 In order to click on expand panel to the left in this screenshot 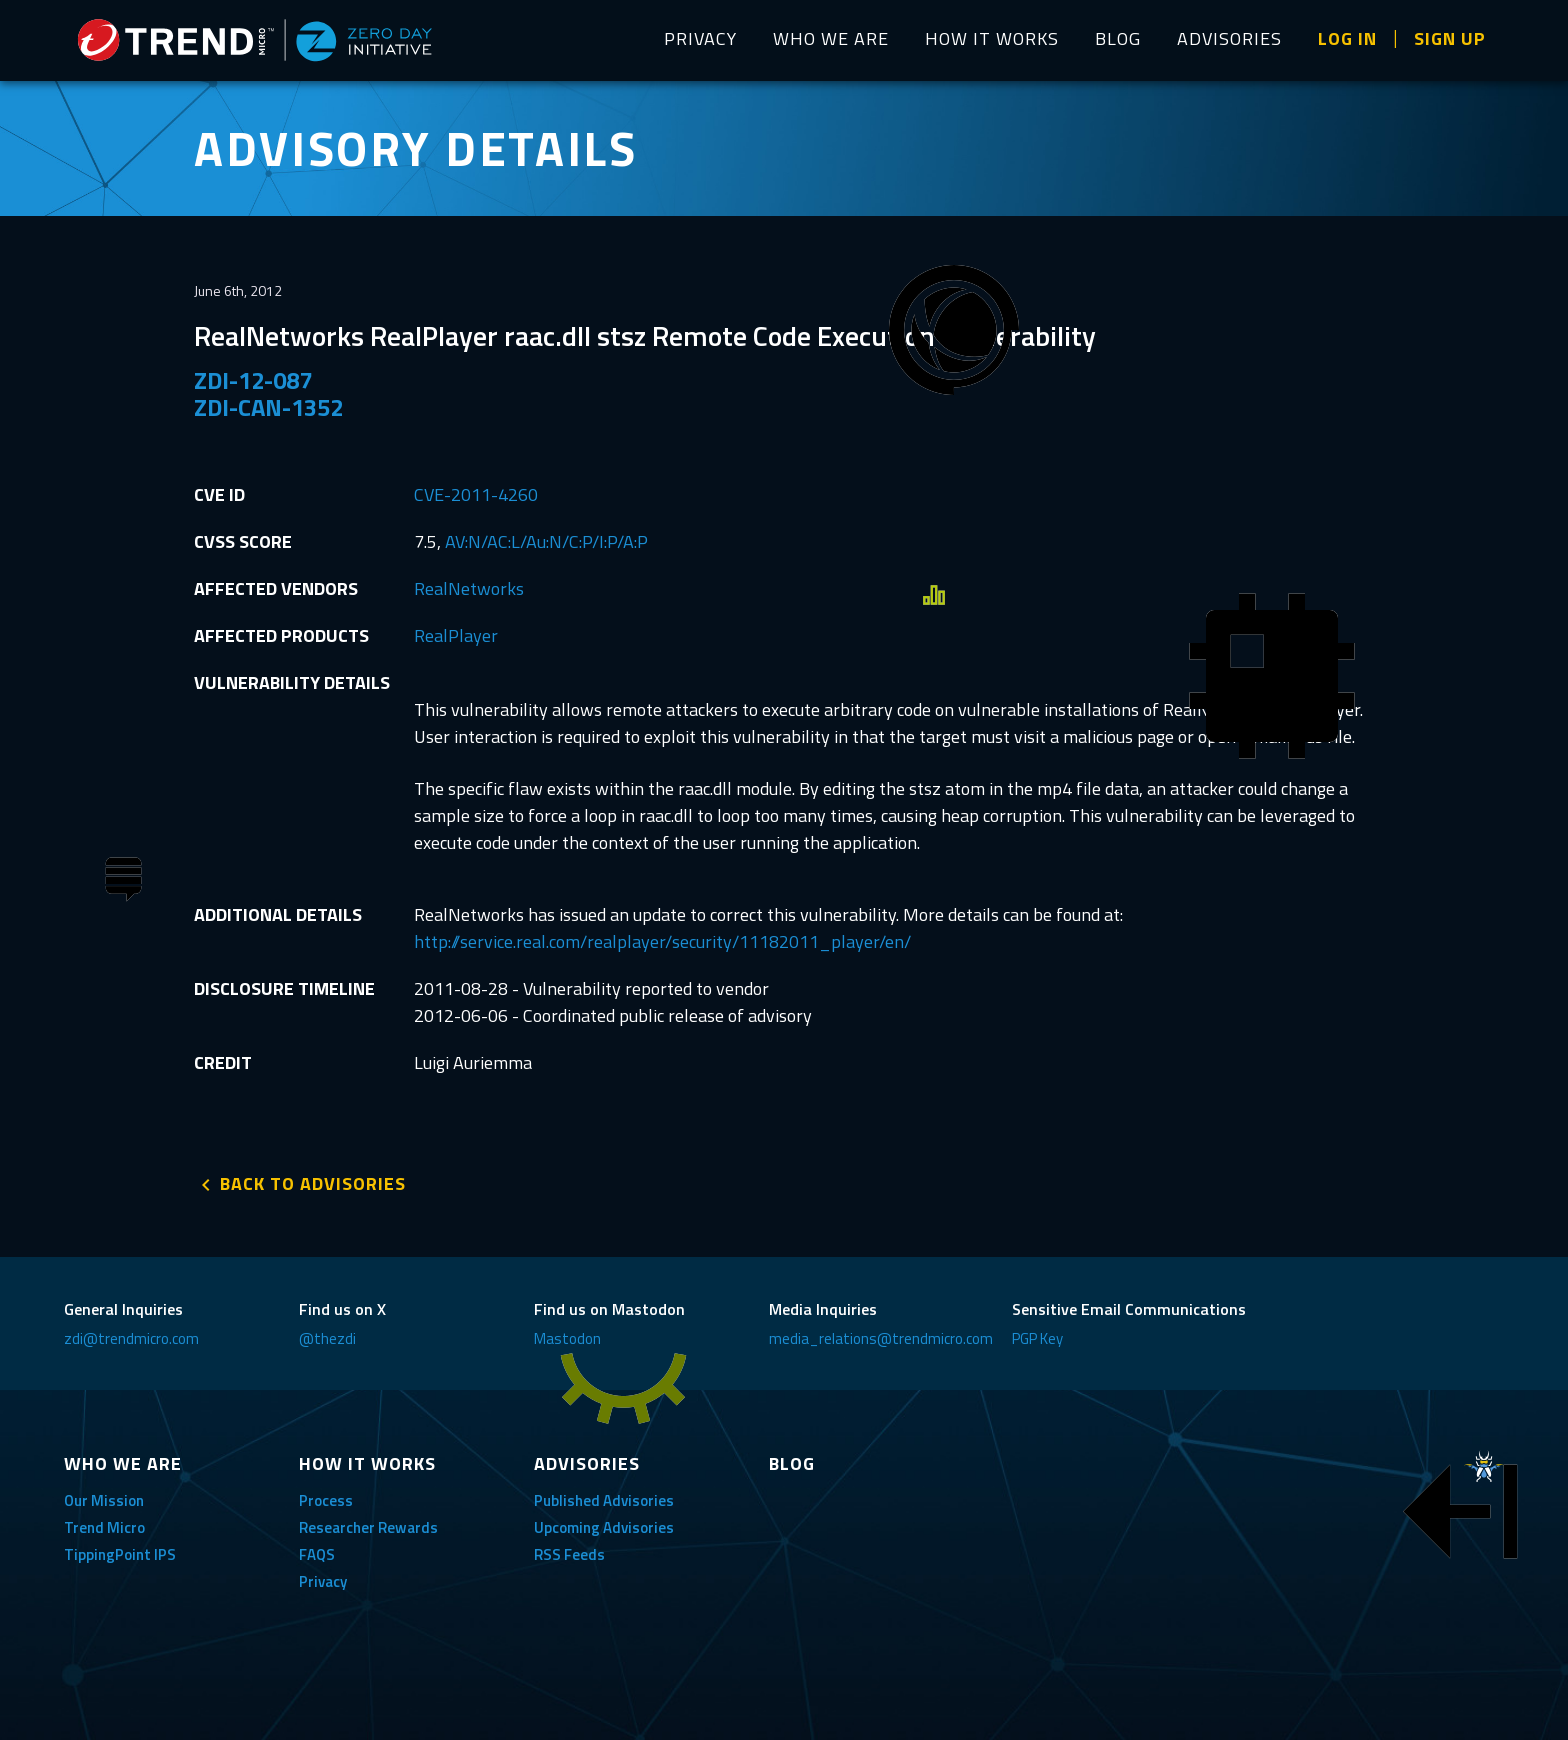, I will do `click(1463, 1511)`.